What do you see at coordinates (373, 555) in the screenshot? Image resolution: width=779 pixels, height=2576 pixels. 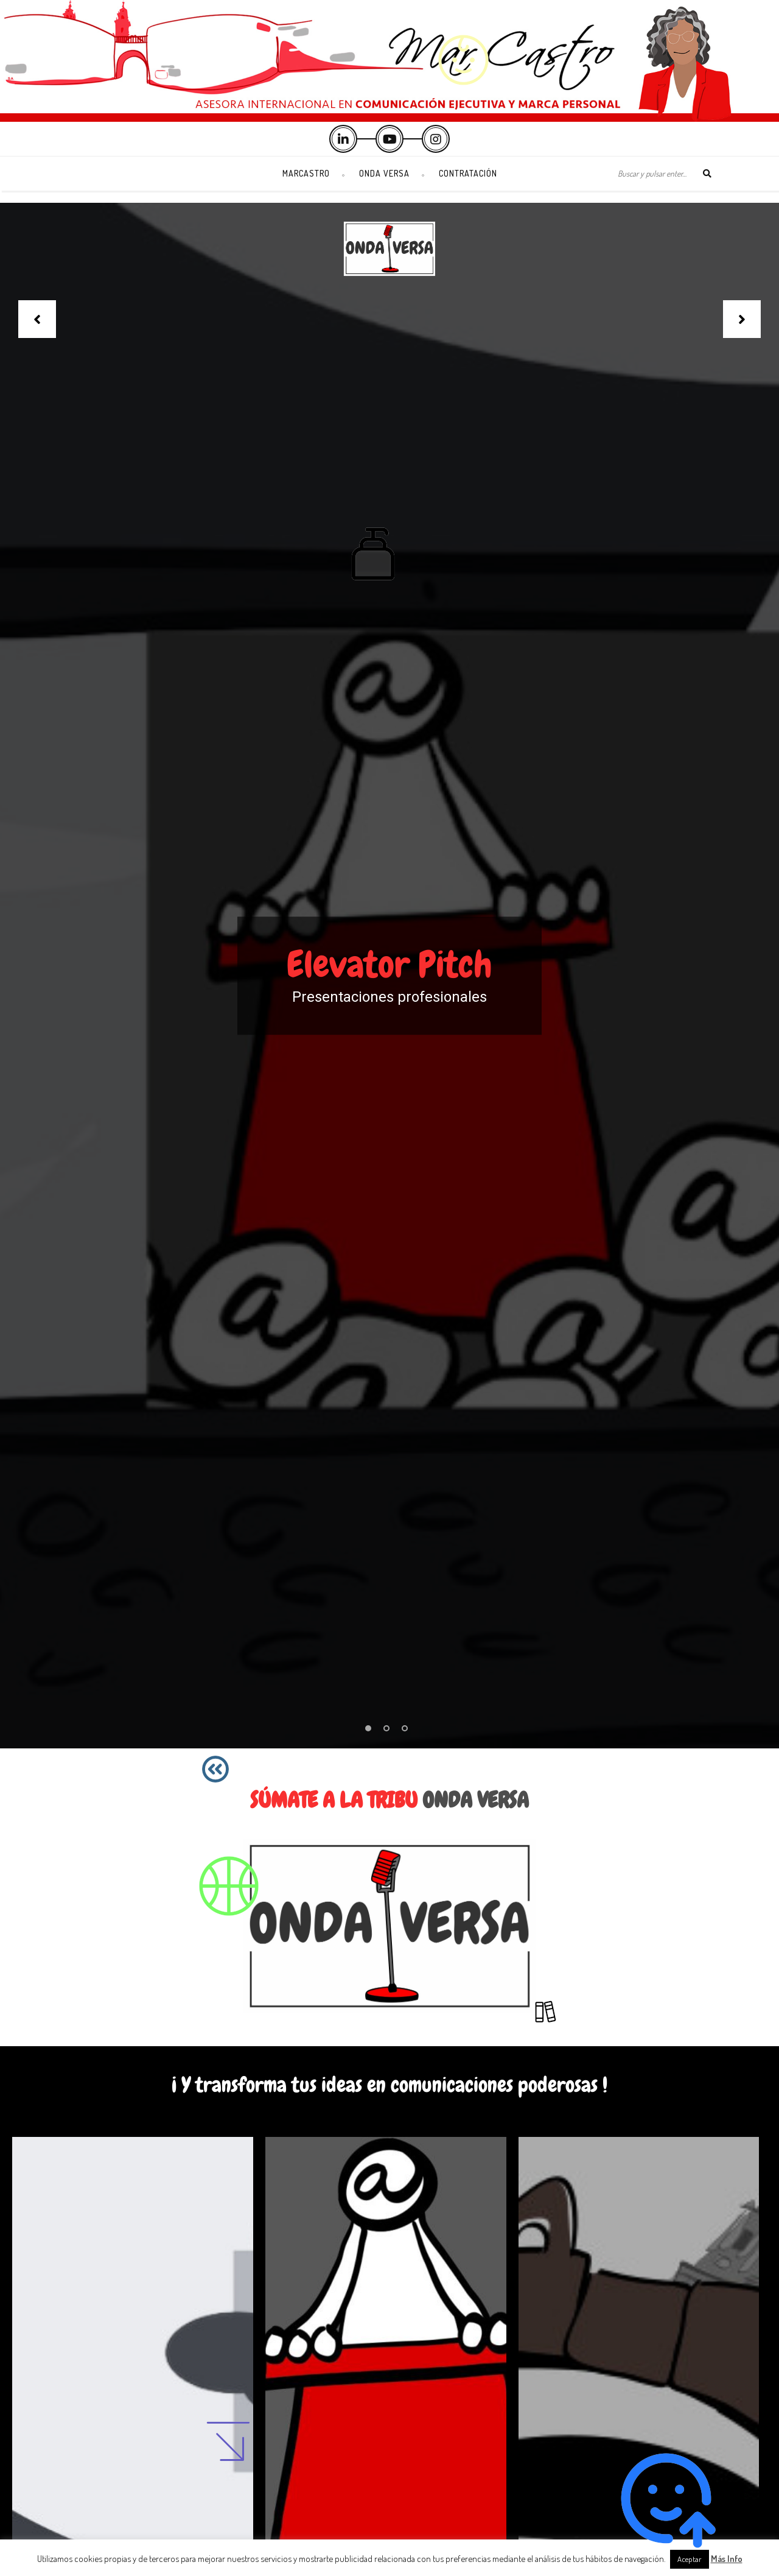 I see `access hygiene or handwashing reminders` at bounding box center [373, 555].